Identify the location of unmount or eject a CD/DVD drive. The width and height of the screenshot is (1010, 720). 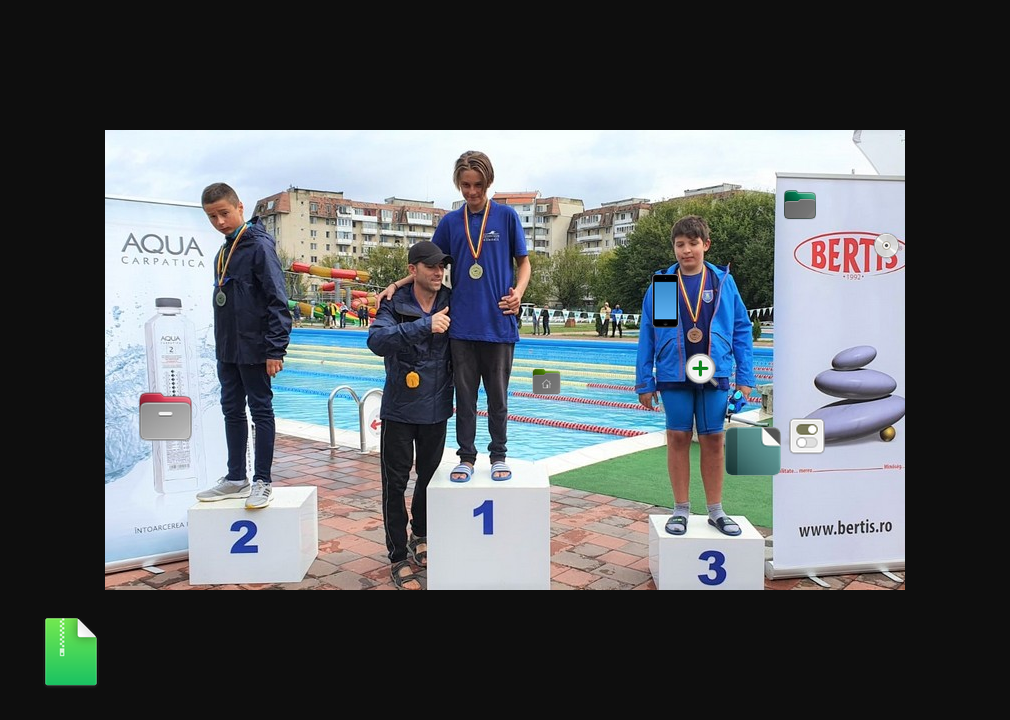
(886, 245).